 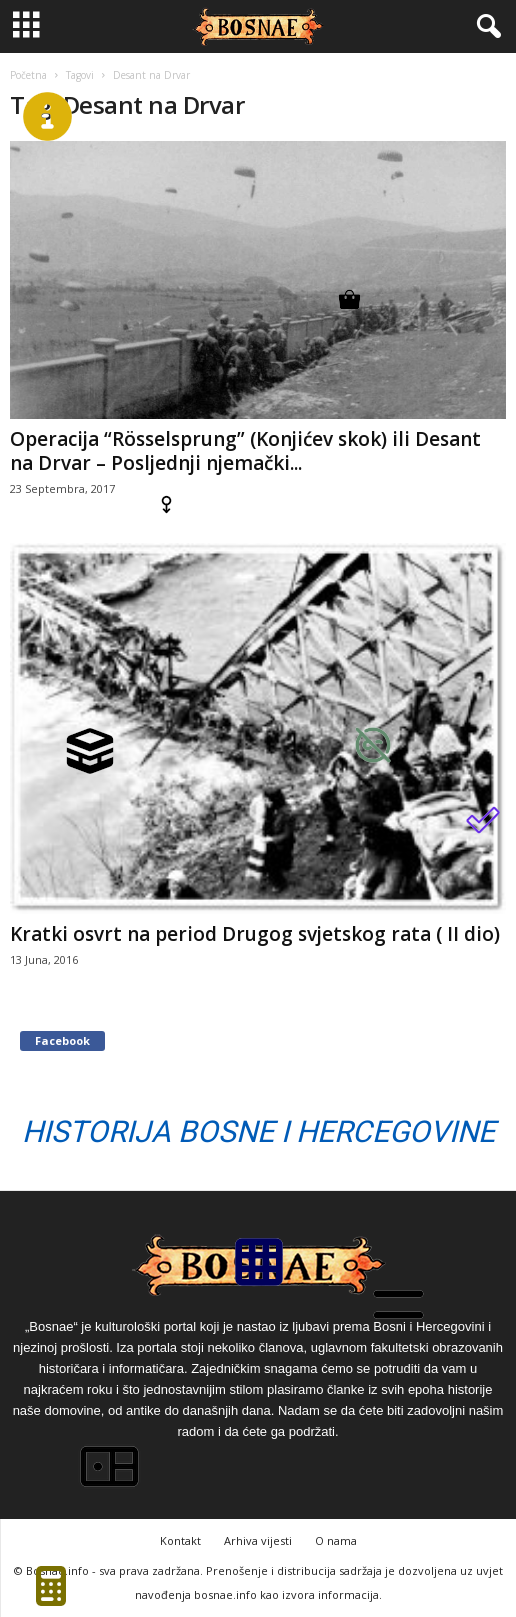 I want to click on view nearby bento or lunch spots, so click(x=109, y=1466).